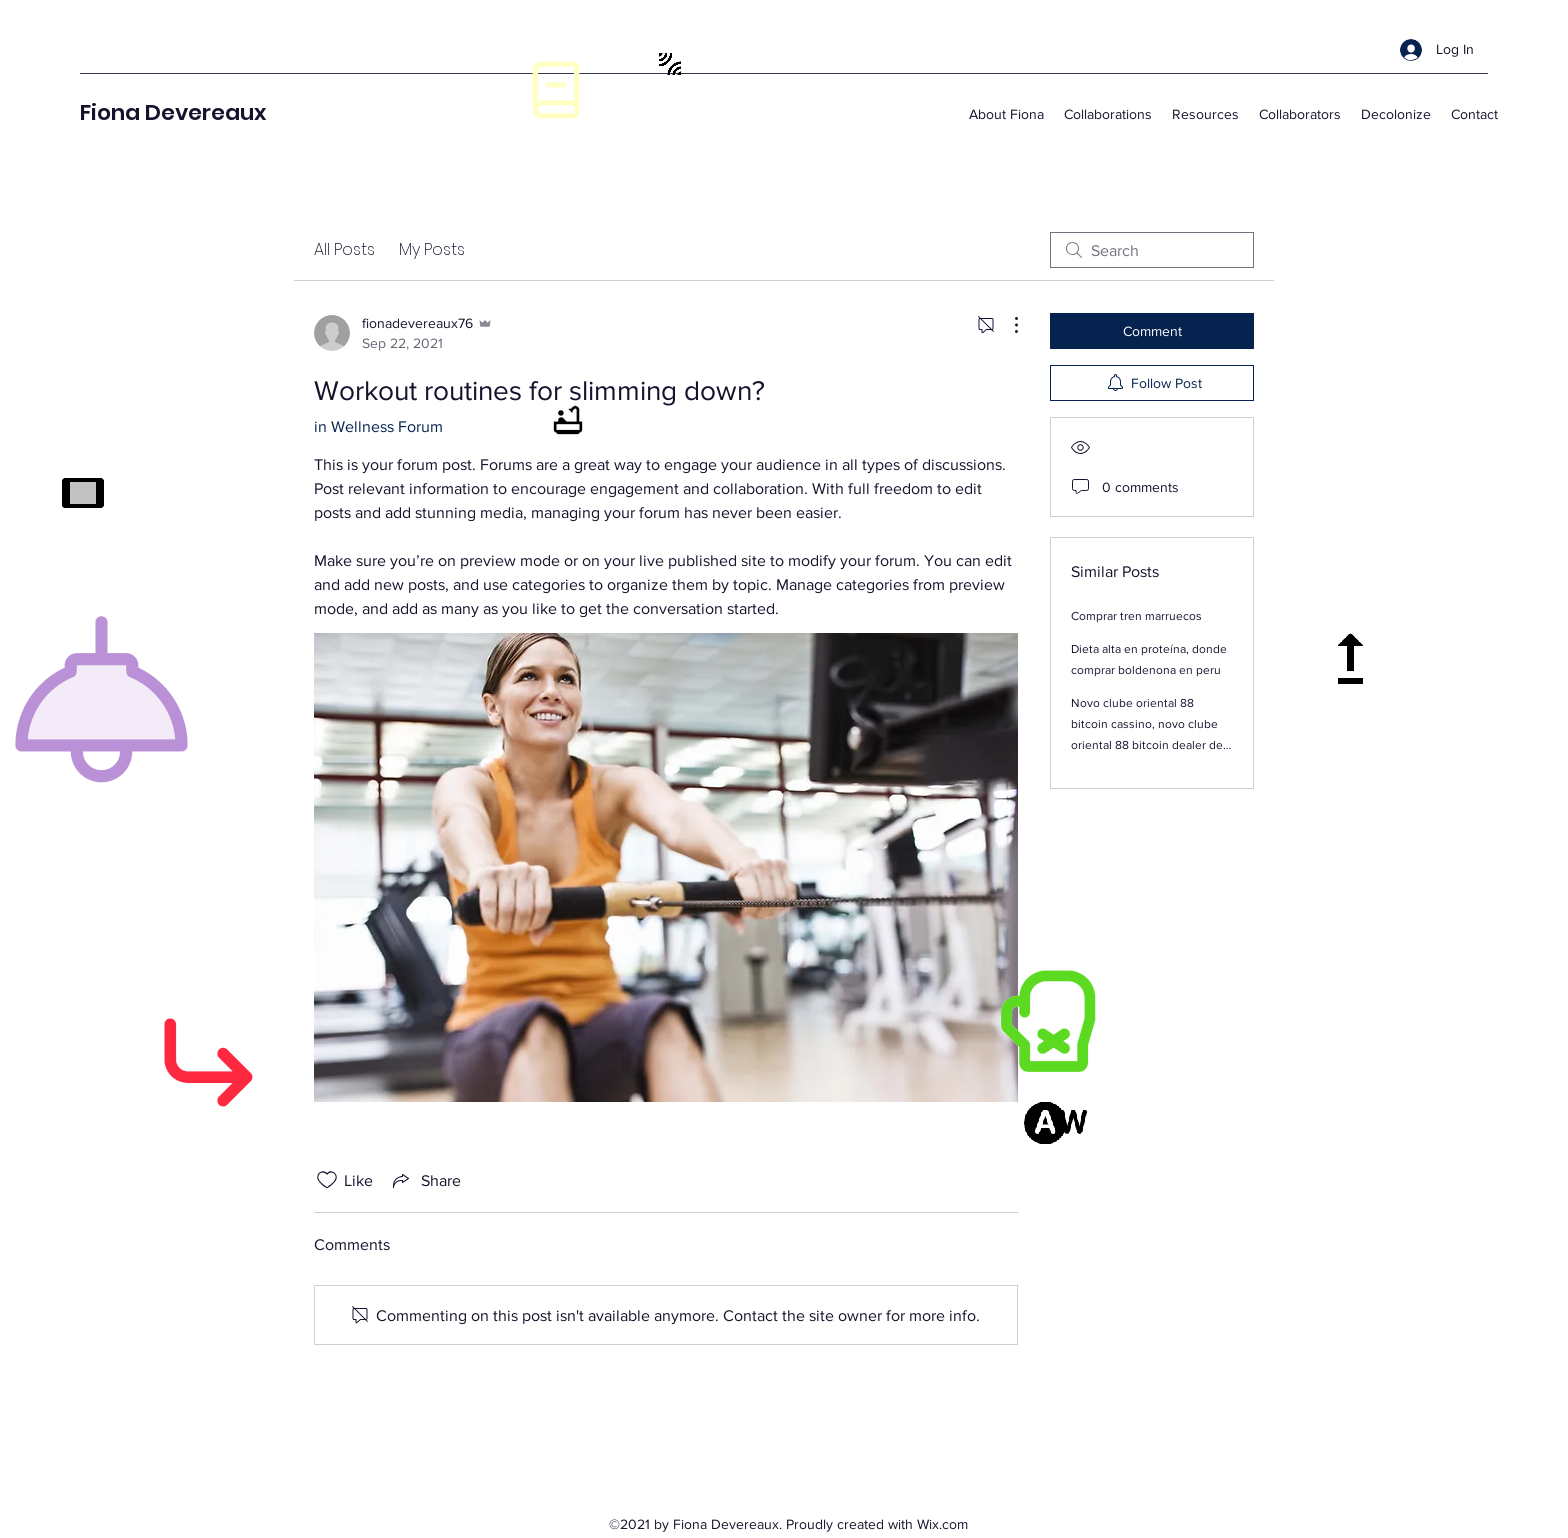  Describe the element at coordinates (101, 708) in the screenshot. I see `toggle pendant lamp on/off` at that location.